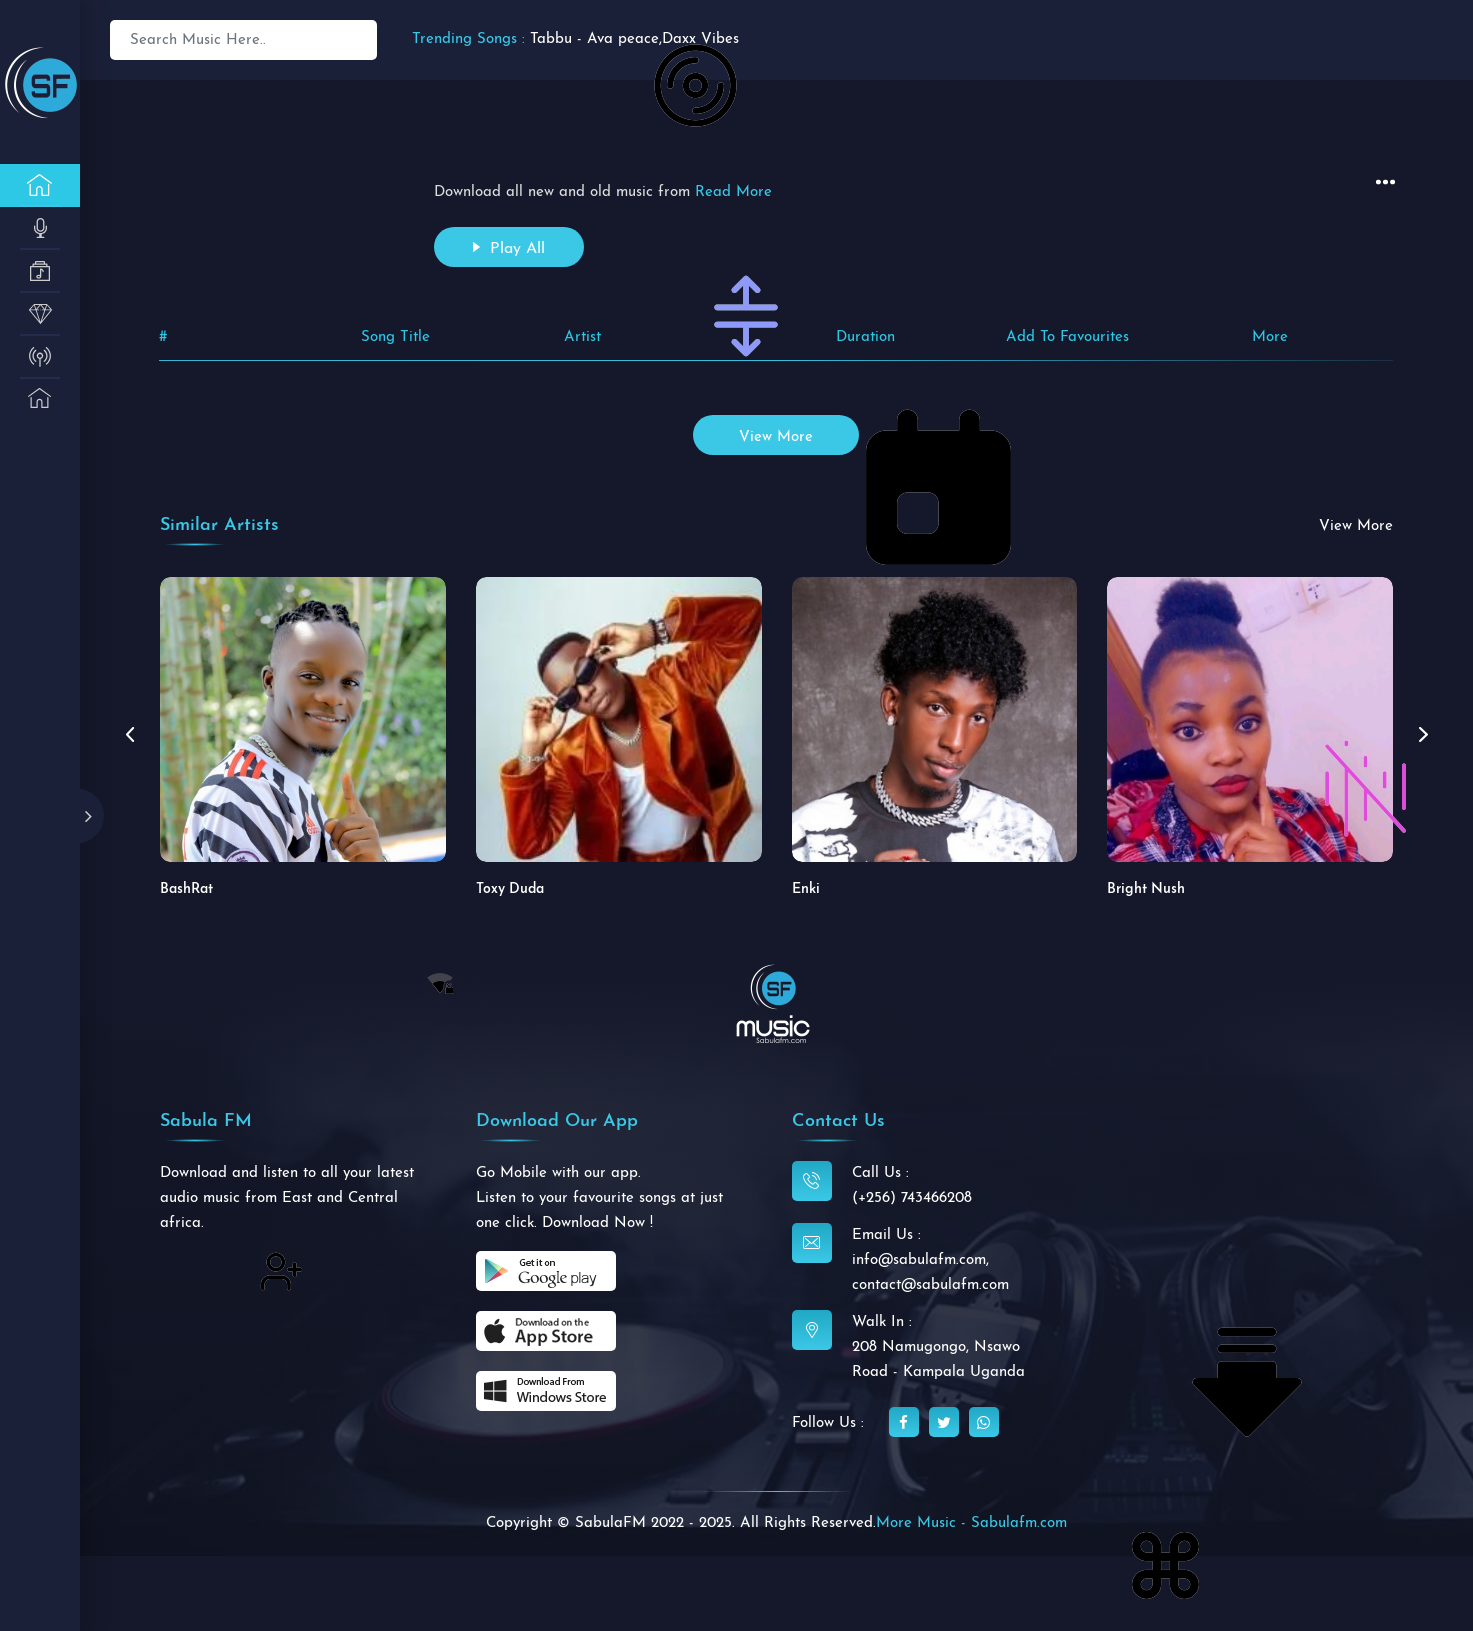 Image resolution: width=1473 pixels, height=1631 pixels. Describe the element at coordinates (281, 1271) in the screenshot. I see `add a new contact or friend` at that location.